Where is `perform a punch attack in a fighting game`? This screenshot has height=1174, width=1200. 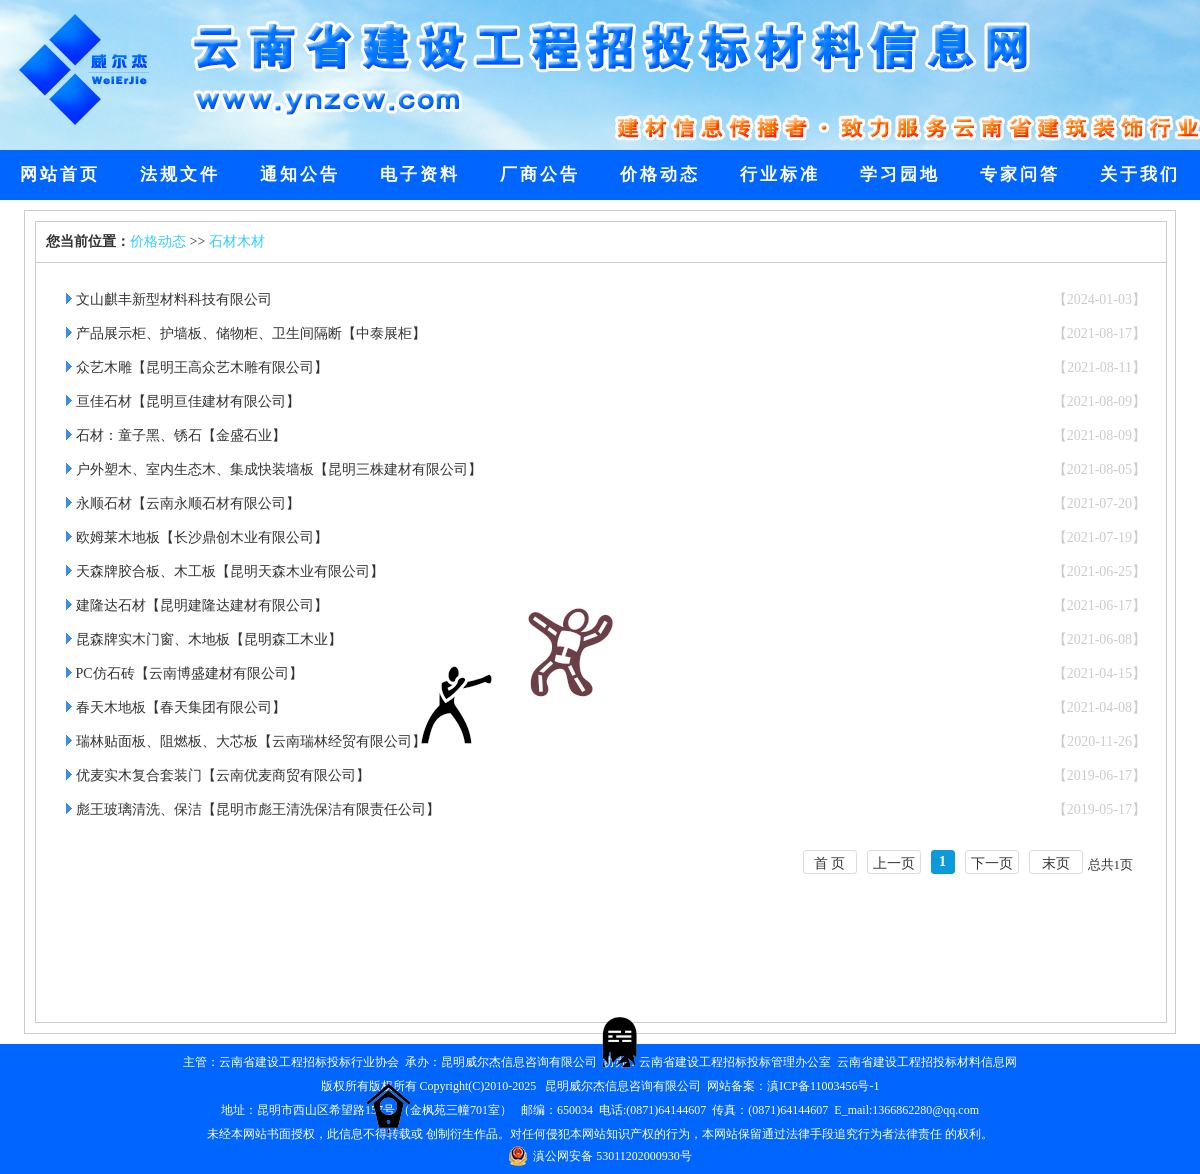
perform a punch attack in a fighting game is located at coordinates (460, 704).